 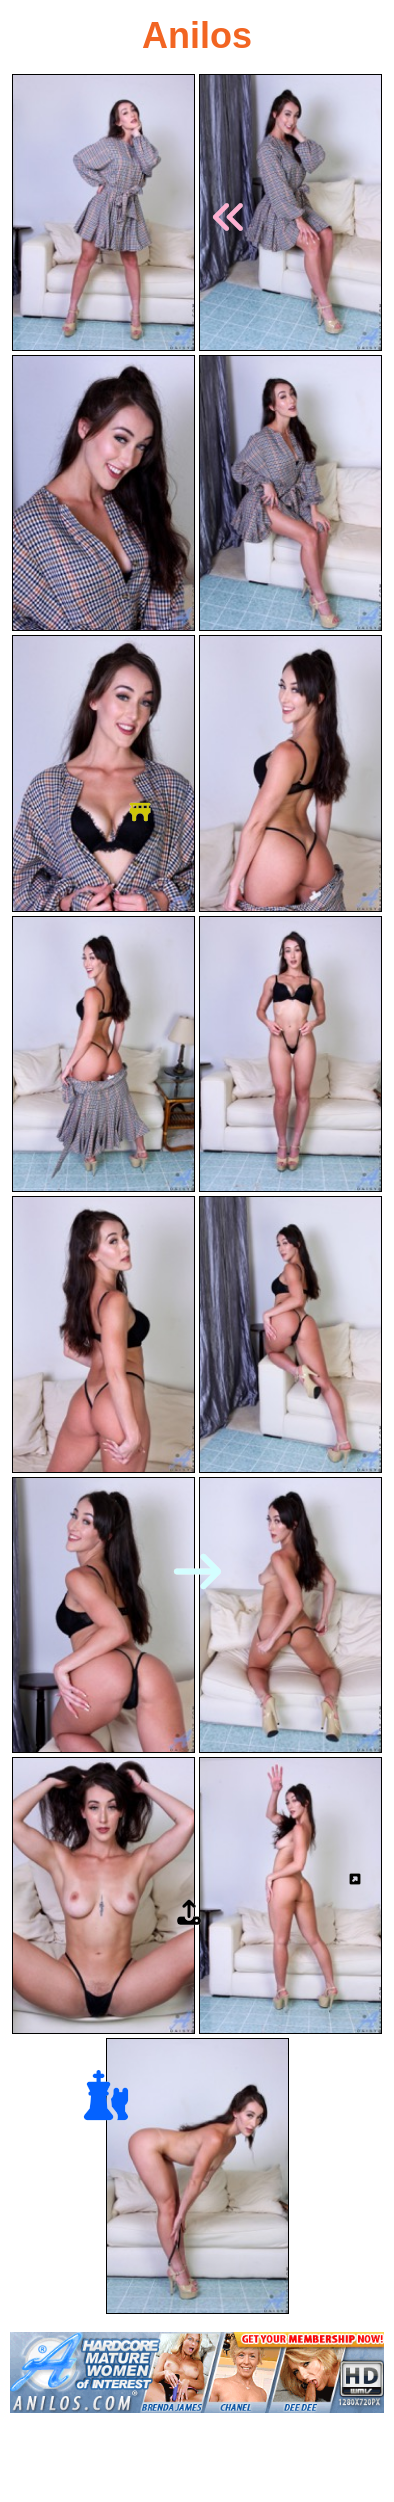 What do you see at coordinates (229, 217) in the screenshot?
I see `go back to the beginning` at bounding box center [229, 217].